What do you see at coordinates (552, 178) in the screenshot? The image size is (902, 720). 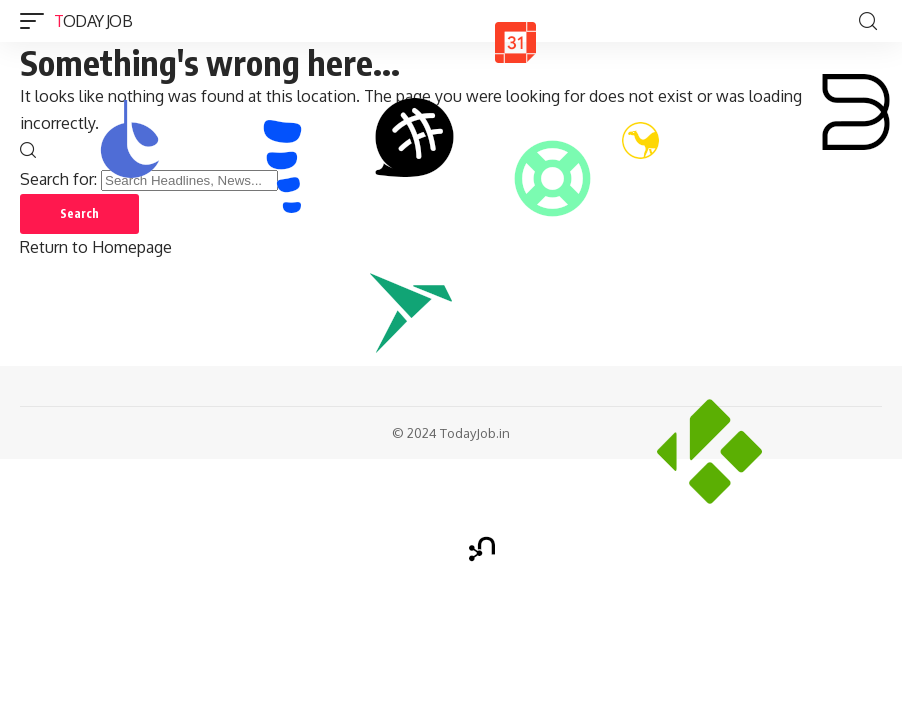 I see `access help or support center` at bounding box center [552, 178].